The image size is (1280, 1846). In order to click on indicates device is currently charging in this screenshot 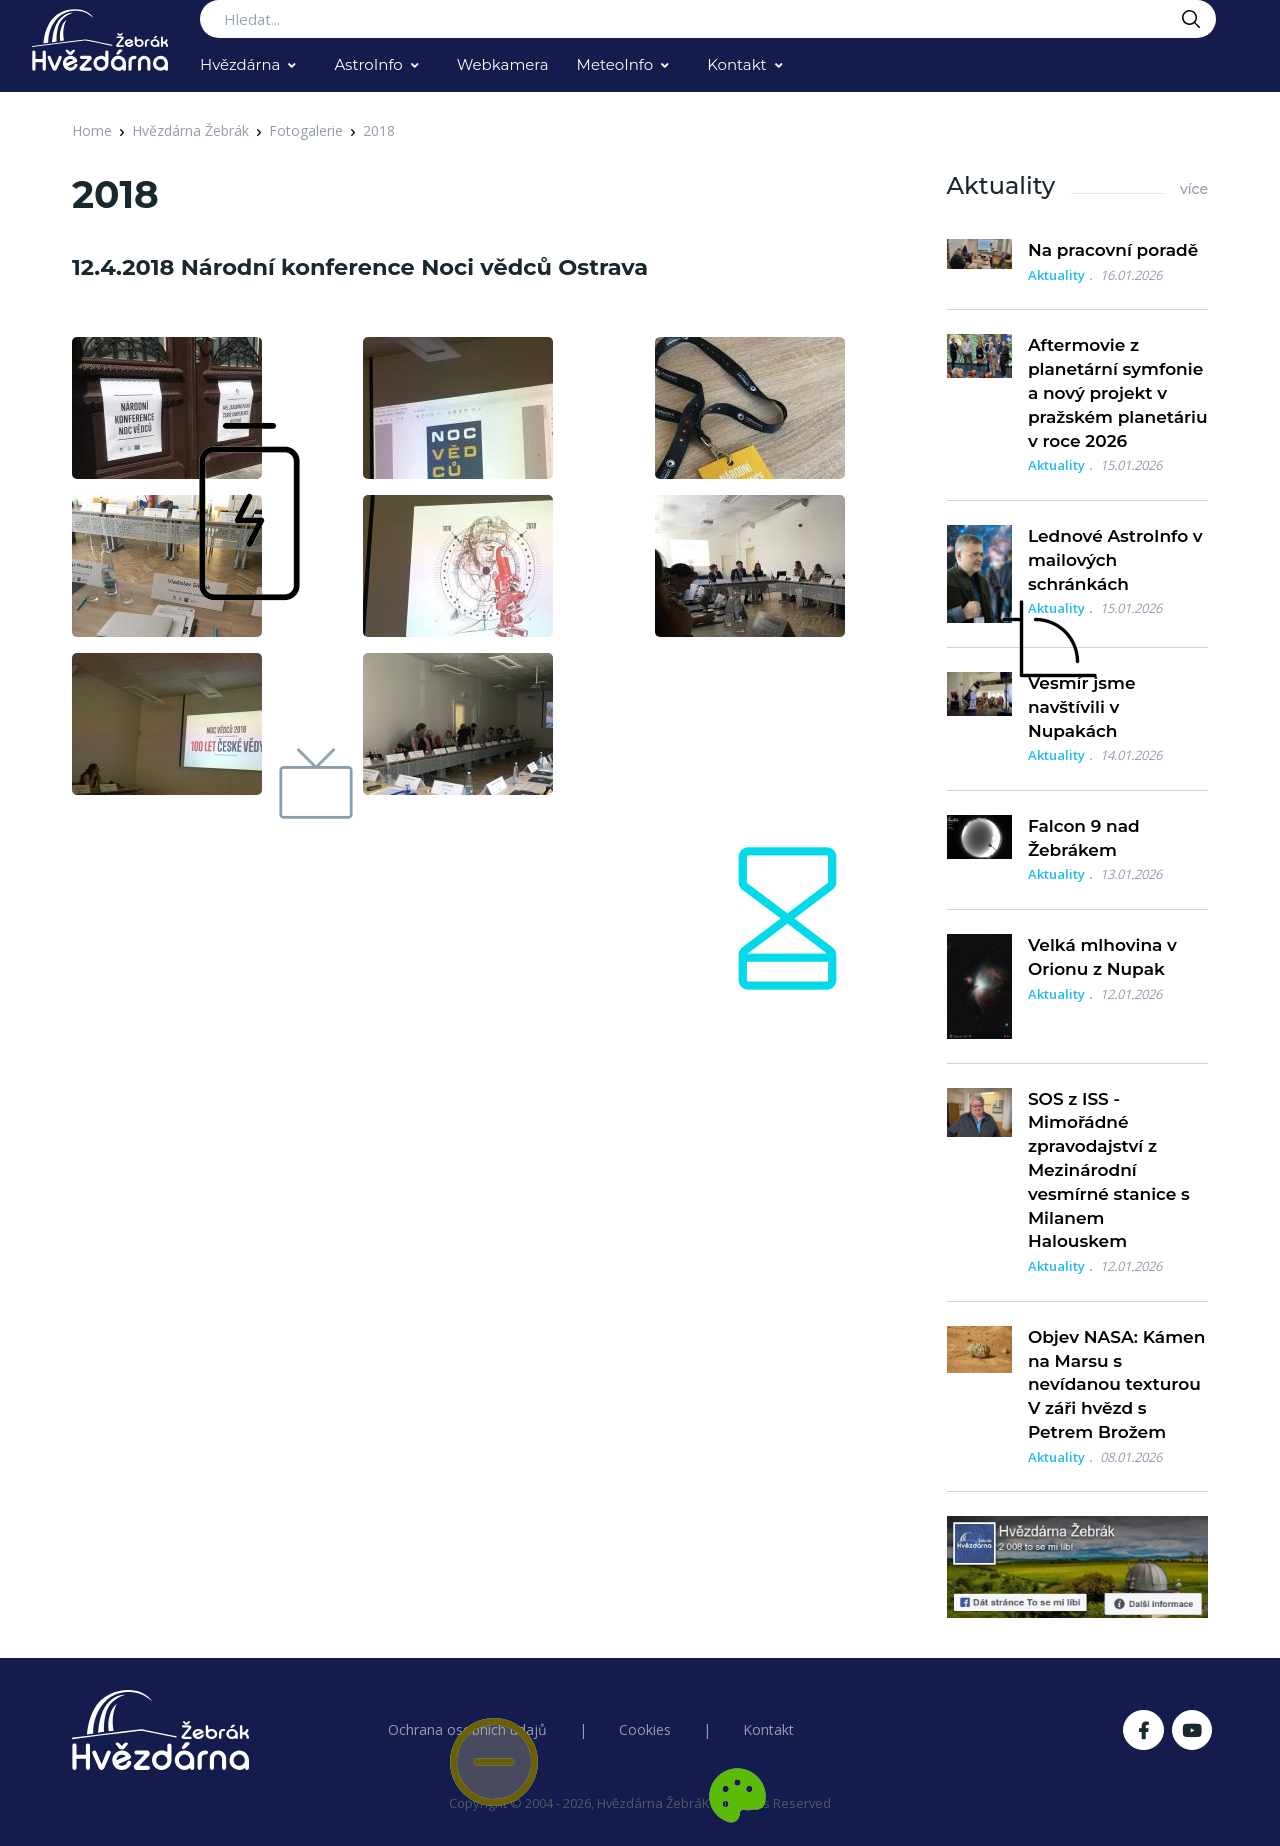, I will do `click(249, 514)`.